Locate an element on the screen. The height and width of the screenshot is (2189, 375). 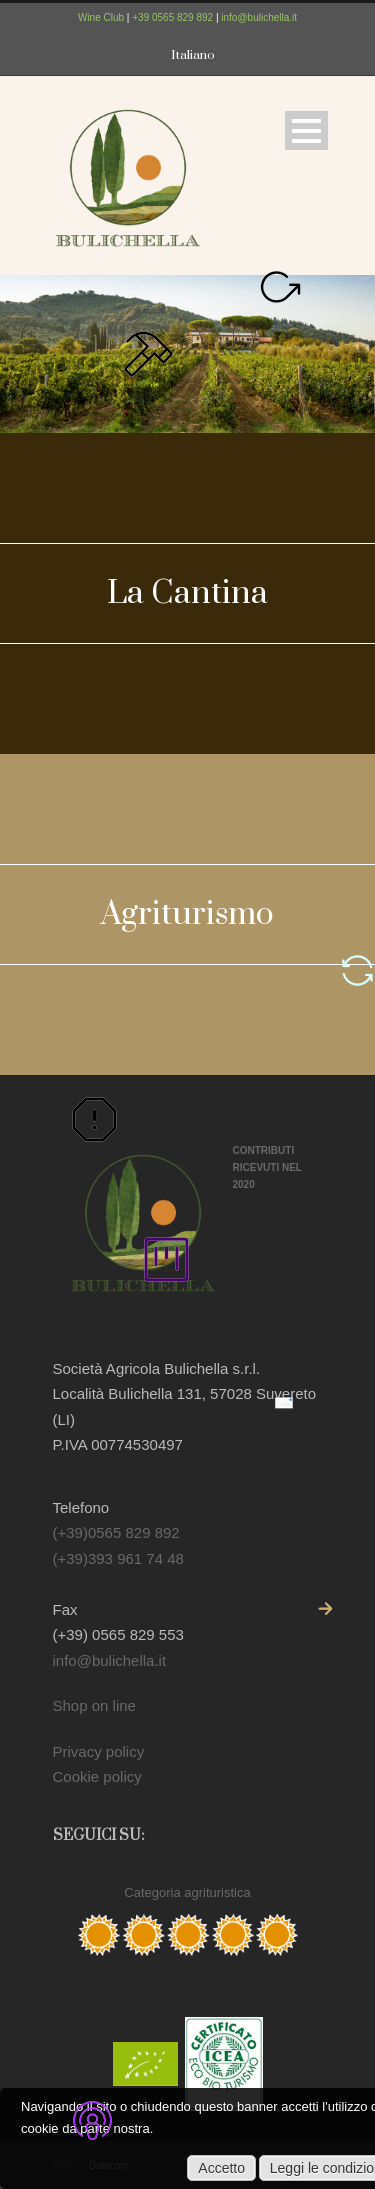
open project board is located at coordinates (166, 1259).